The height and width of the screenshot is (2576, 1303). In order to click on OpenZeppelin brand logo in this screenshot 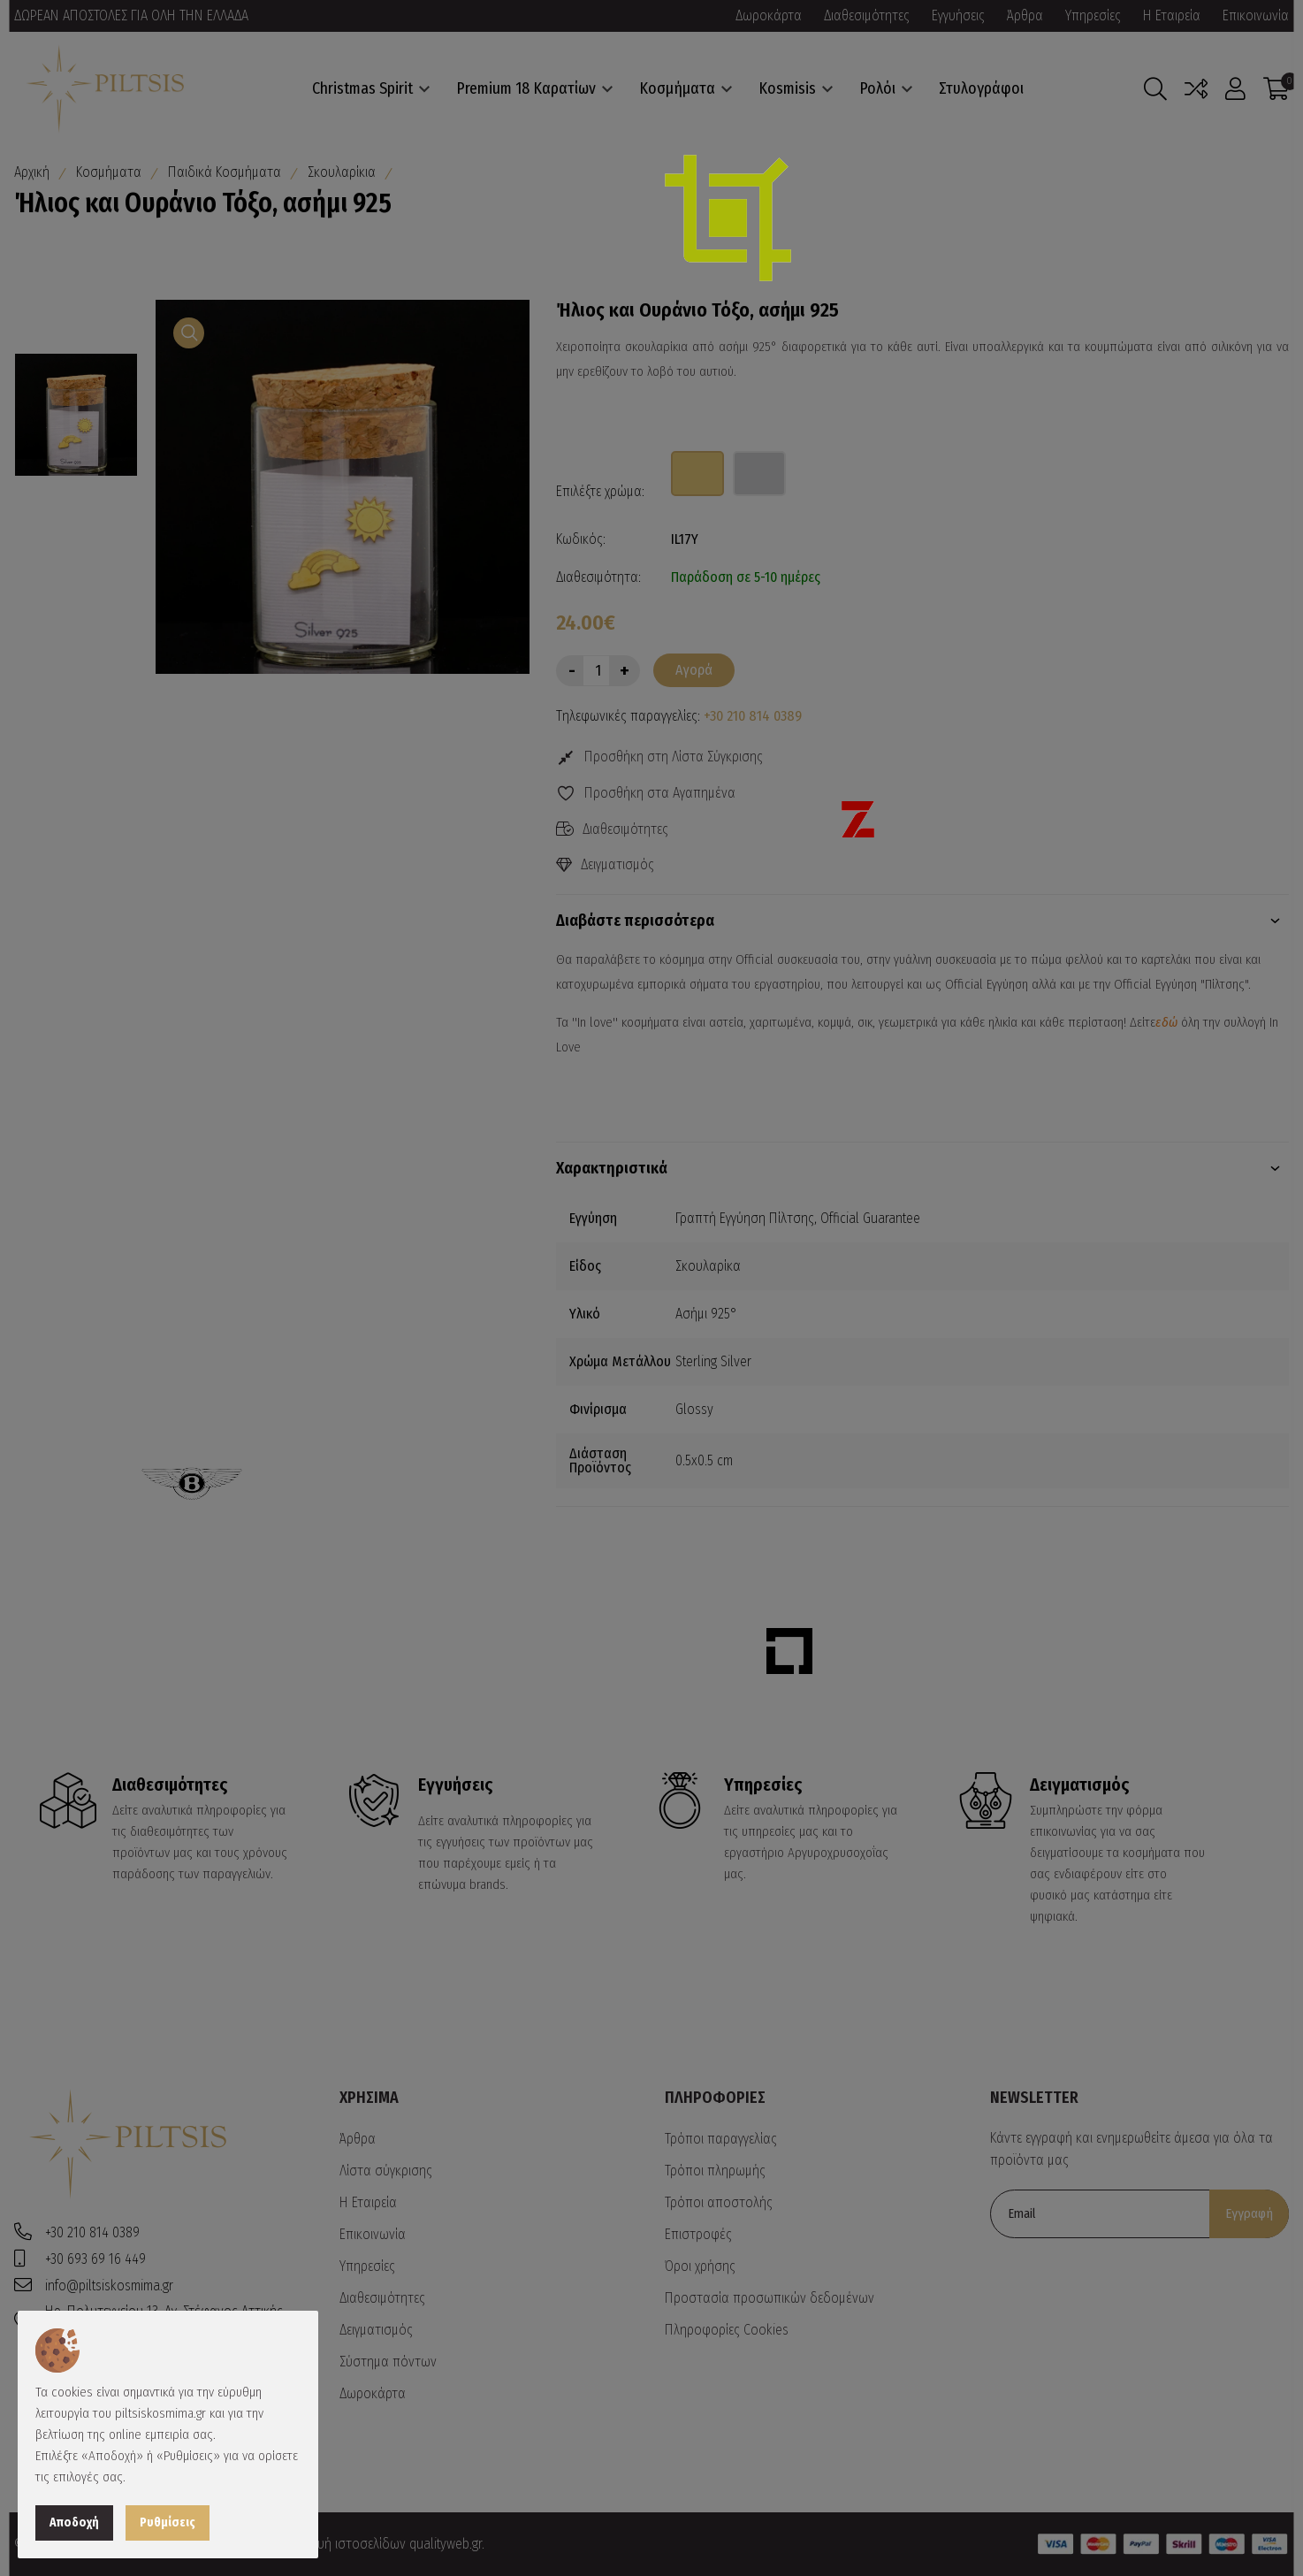, I will do `click(857, 819)`.